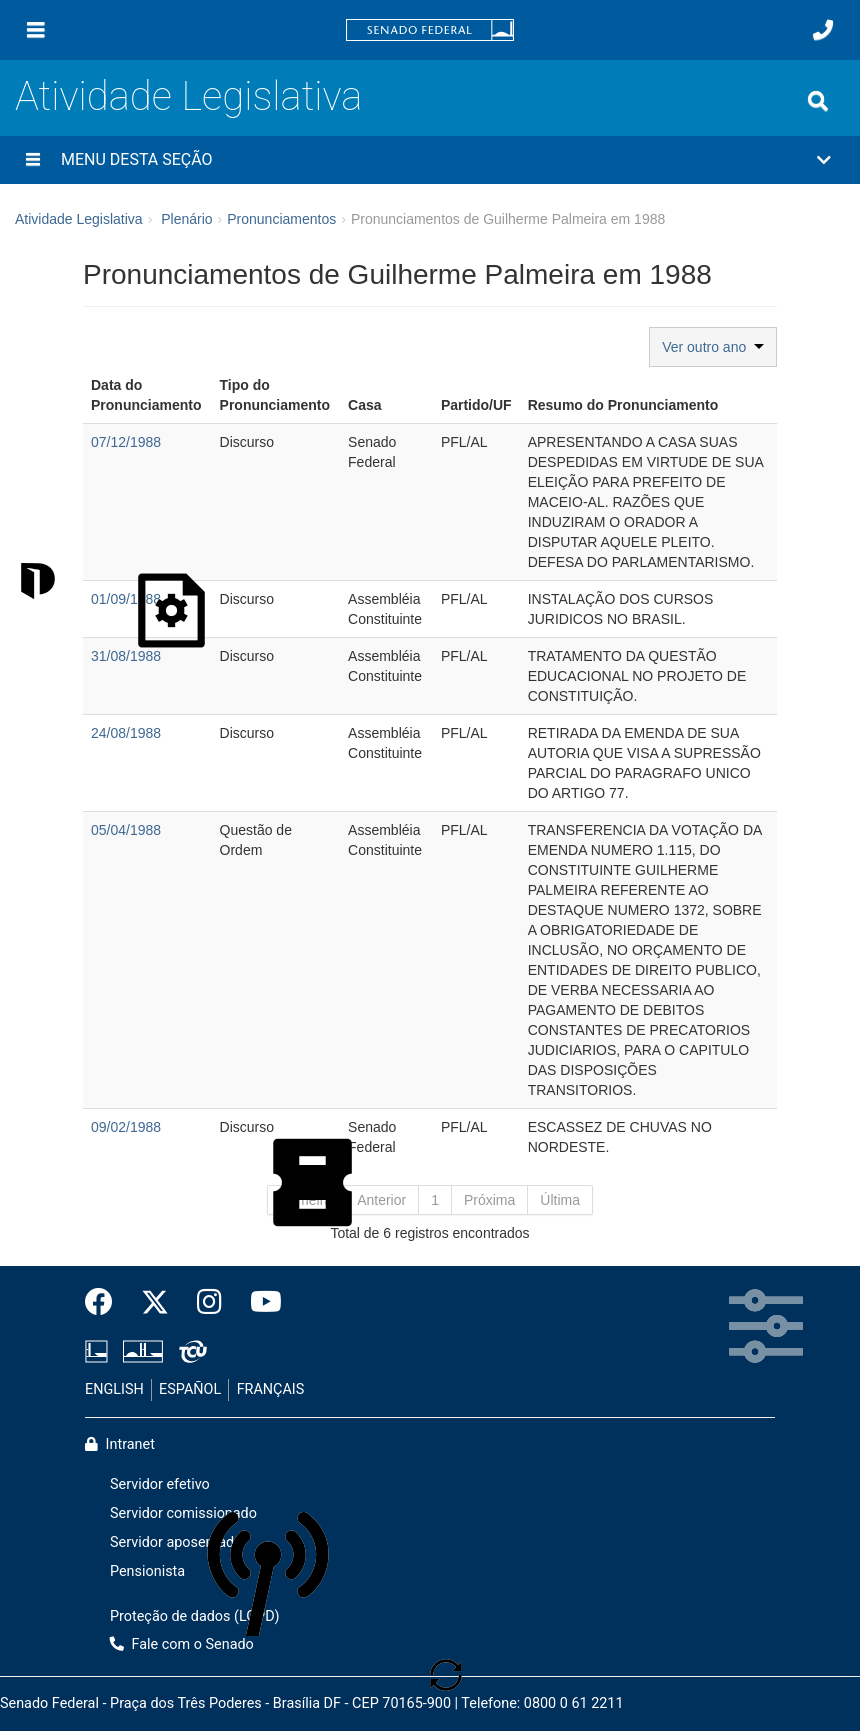  Describe the element at coordinates (38, 581) in the screenshot. I see `open dictionary.com app` at that location.